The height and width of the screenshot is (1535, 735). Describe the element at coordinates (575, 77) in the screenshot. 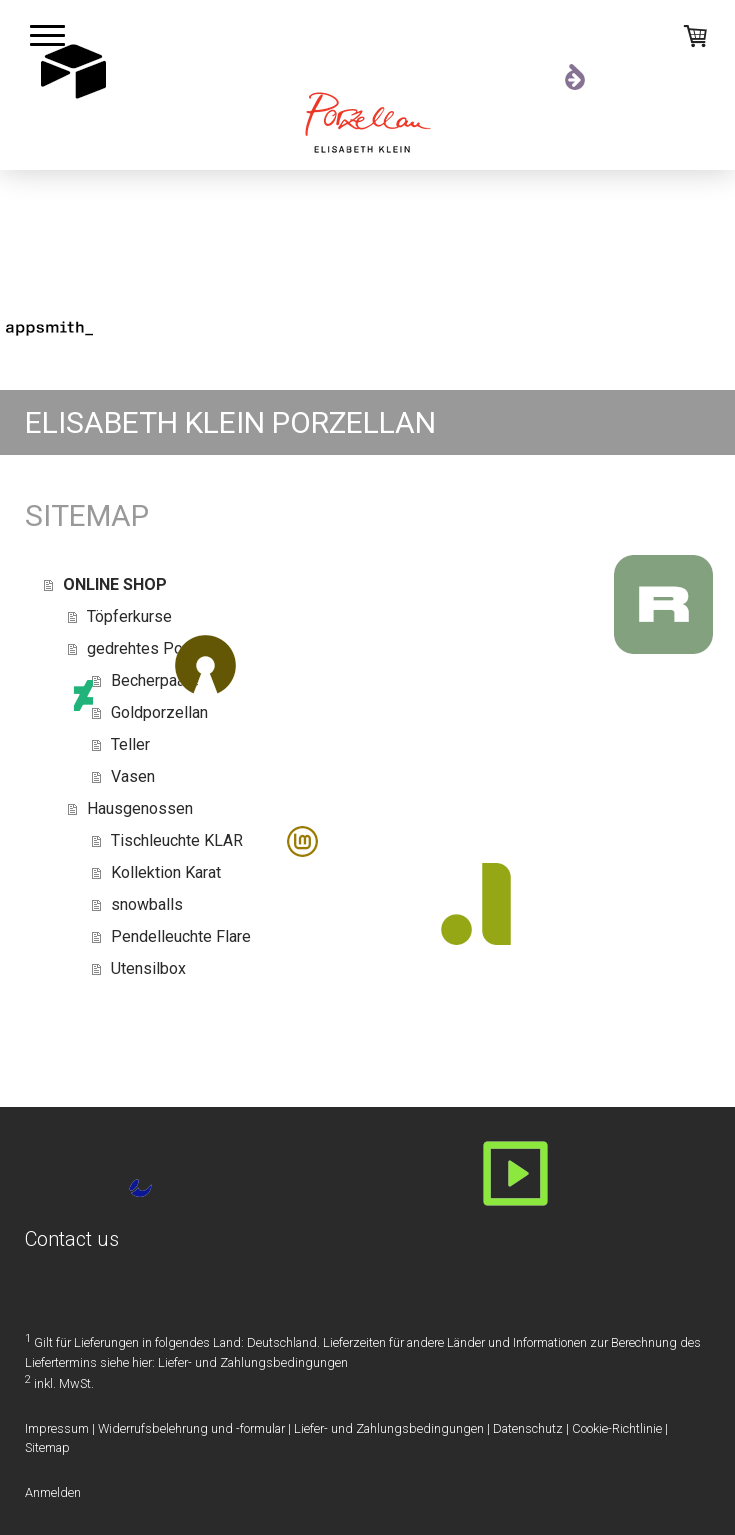

I see `doctrine PHP database library logo` at that location.